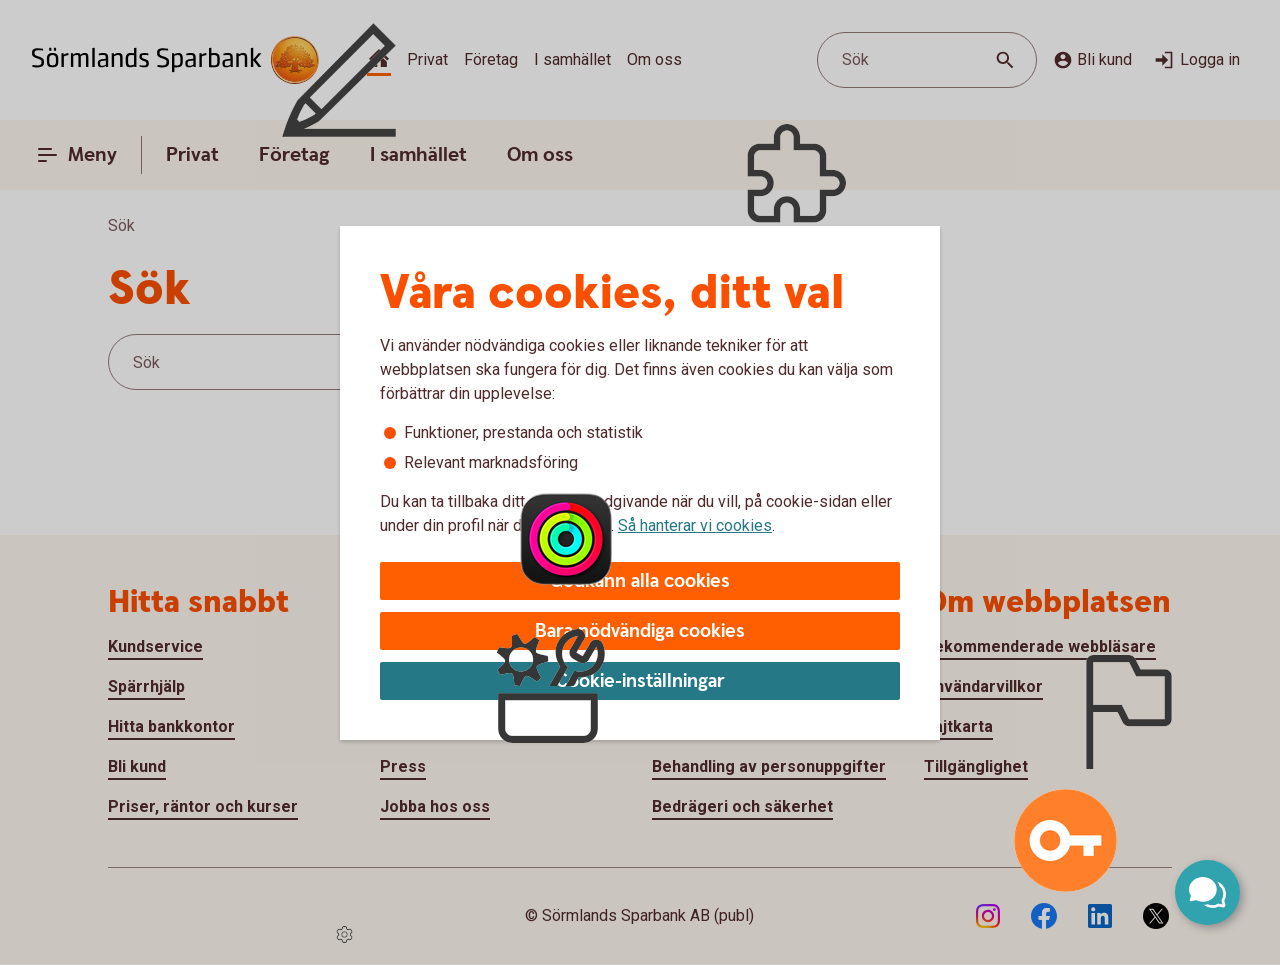 The image size is (1280, 965). Describe the element at coordinates (339, 80) in the screenshot. I see `edit app launcher settings` at that location.